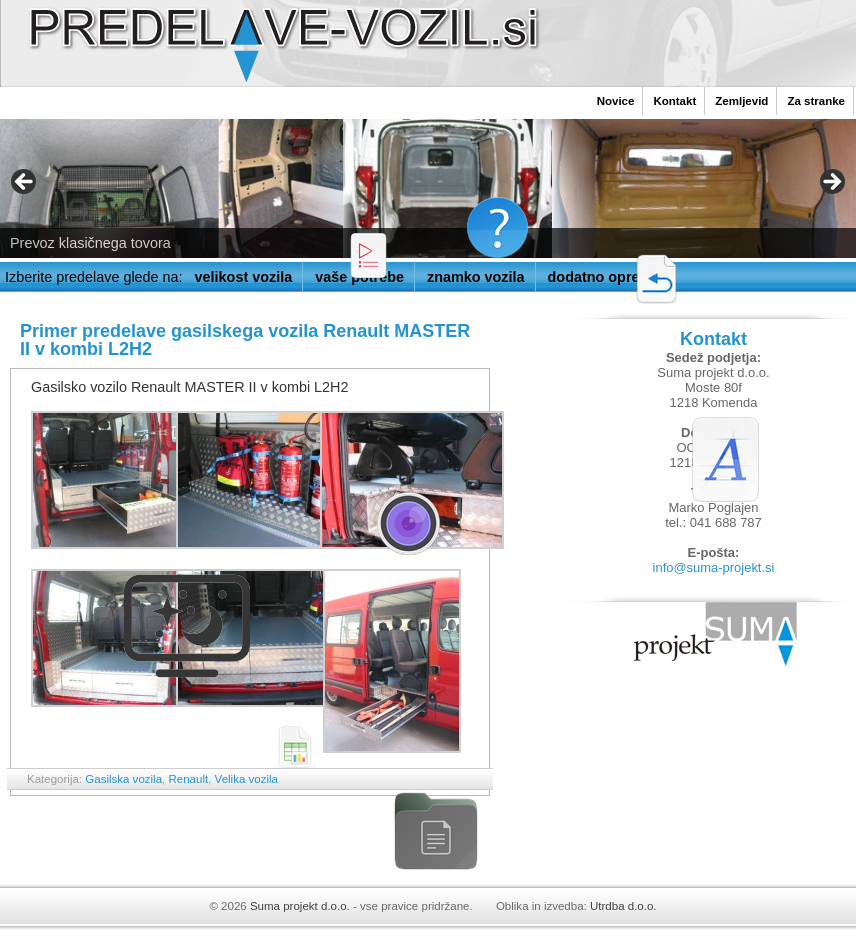  What do you see at coordinates (187, 622) in the screenshot?
I see `access screensaver settings` at bounding box center [187, 622].